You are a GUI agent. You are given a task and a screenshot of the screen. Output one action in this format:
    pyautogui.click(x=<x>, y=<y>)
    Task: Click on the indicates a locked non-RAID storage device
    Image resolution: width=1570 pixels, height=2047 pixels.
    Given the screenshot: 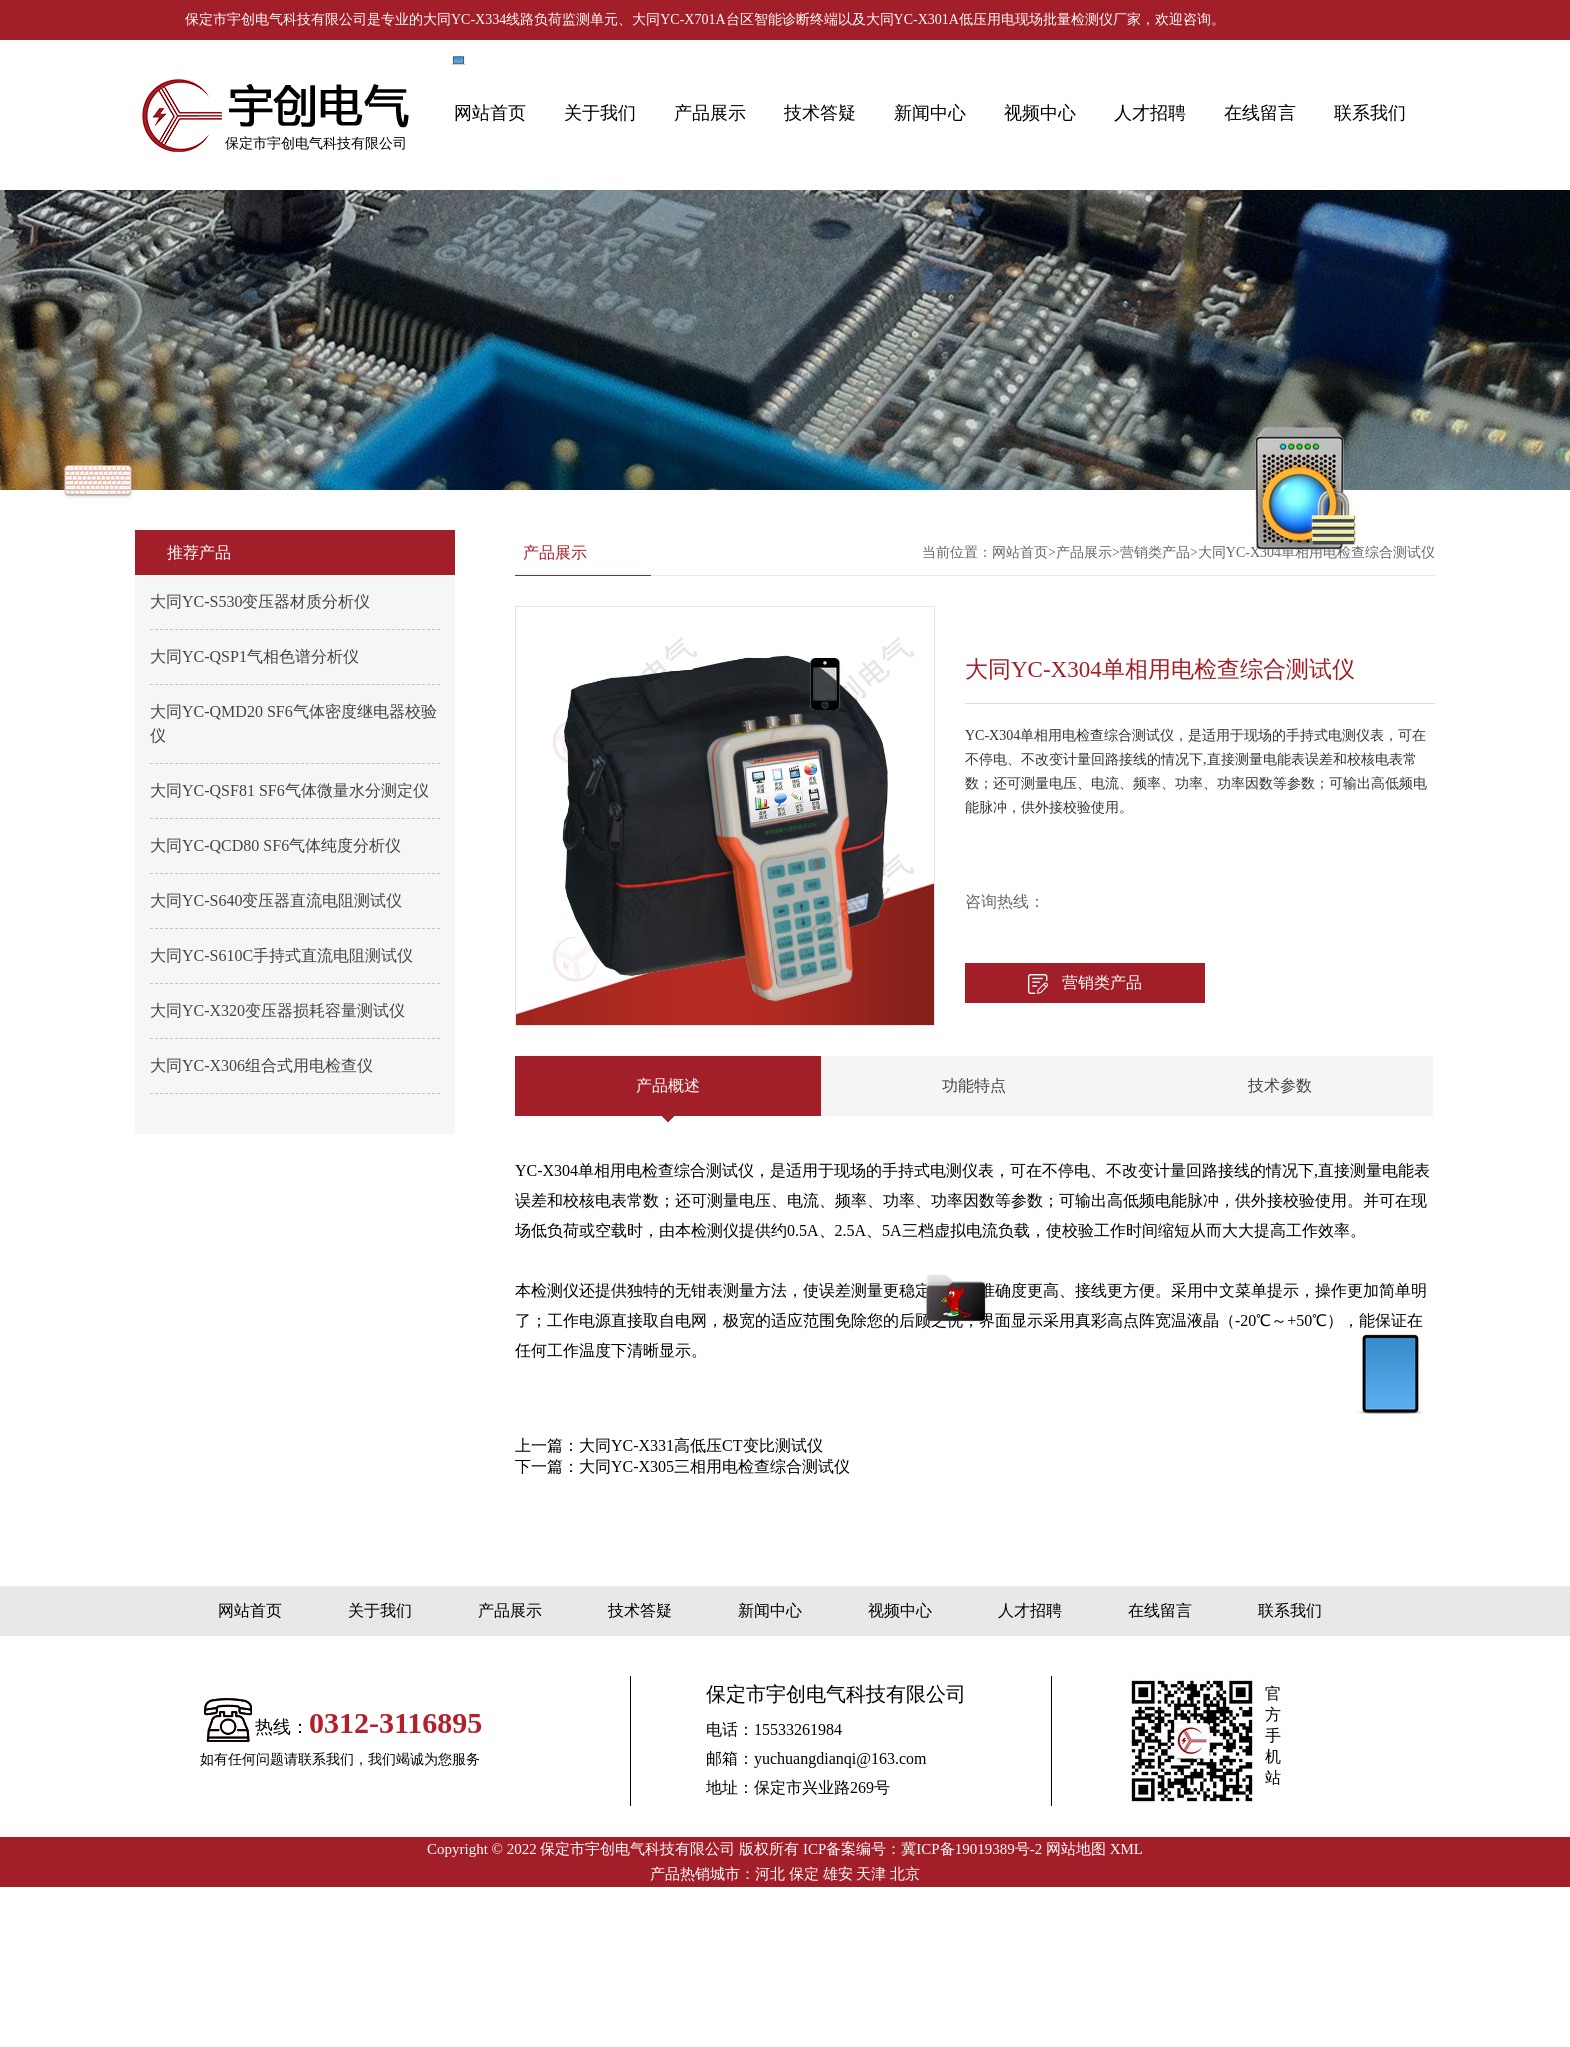 What is the action you would take?
    pyautogui.click(x=1299, y=488)
    